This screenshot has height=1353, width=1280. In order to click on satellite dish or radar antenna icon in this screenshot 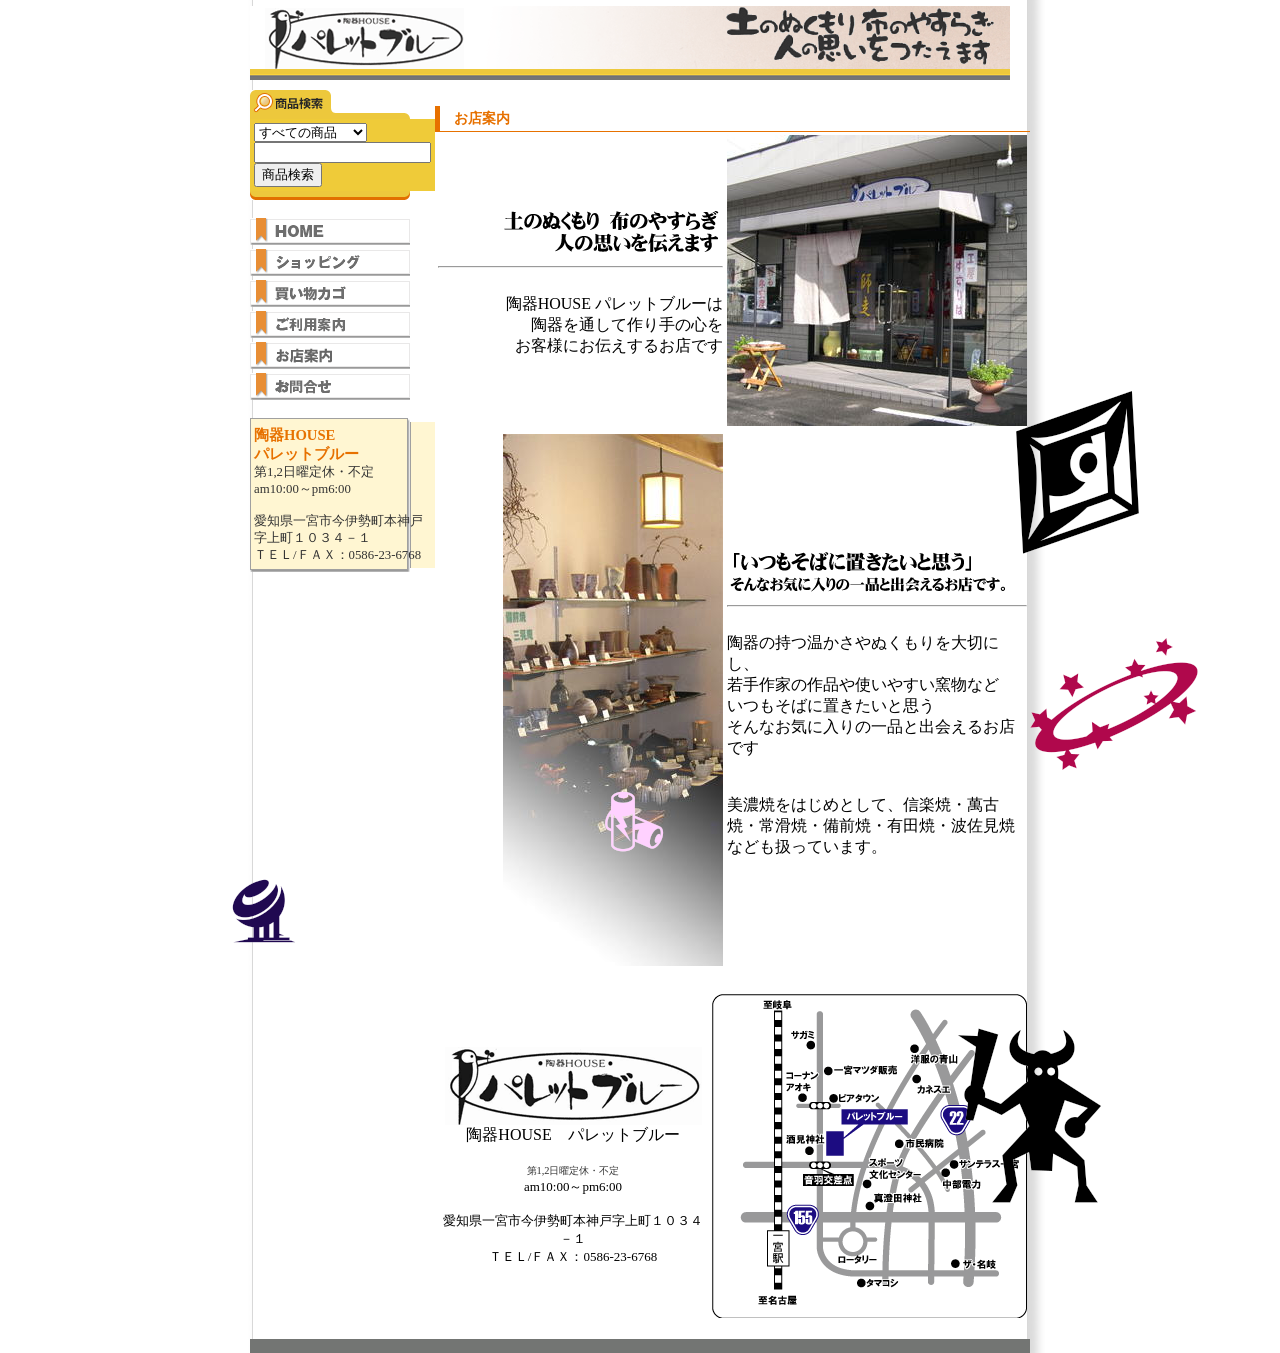, I will do `click(264, 911)`.